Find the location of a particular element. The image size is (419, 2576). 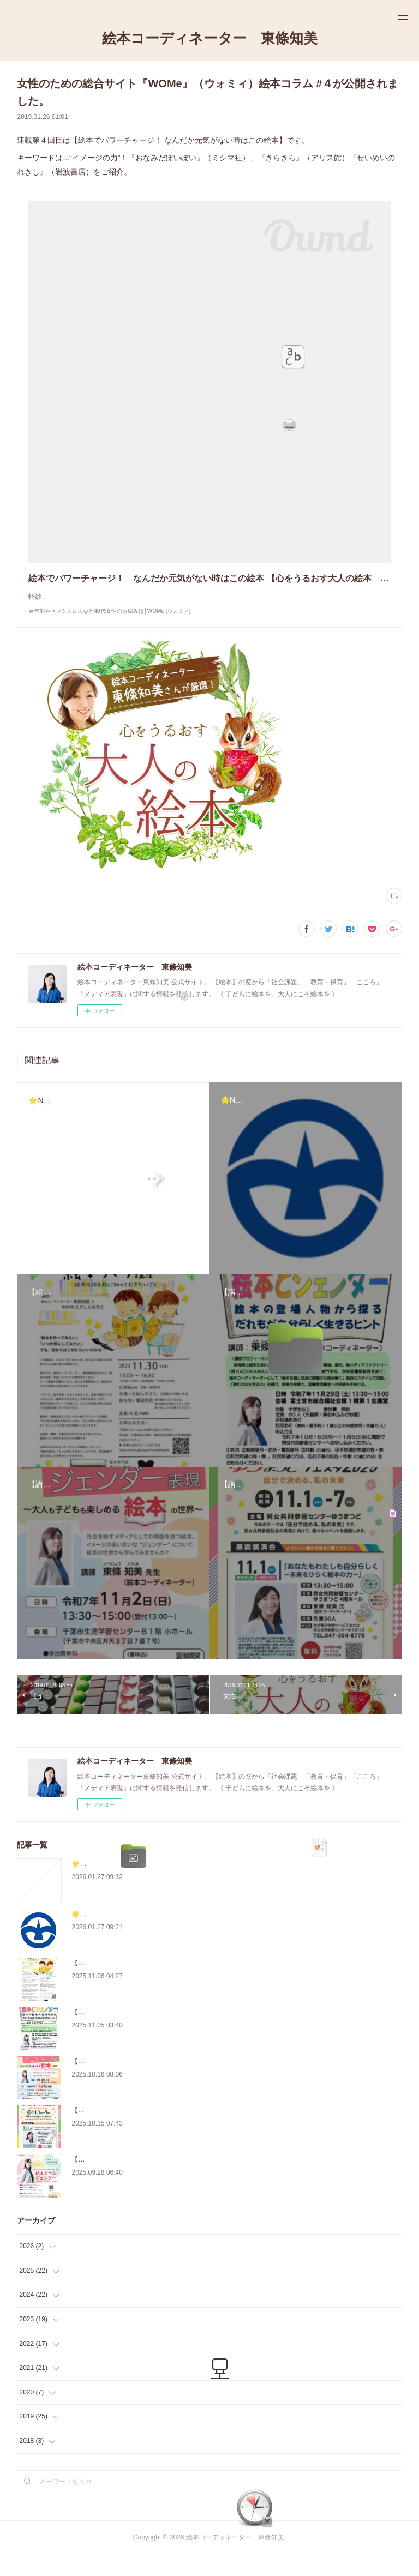

open a presentation file is located at coordinates (319, 1847).